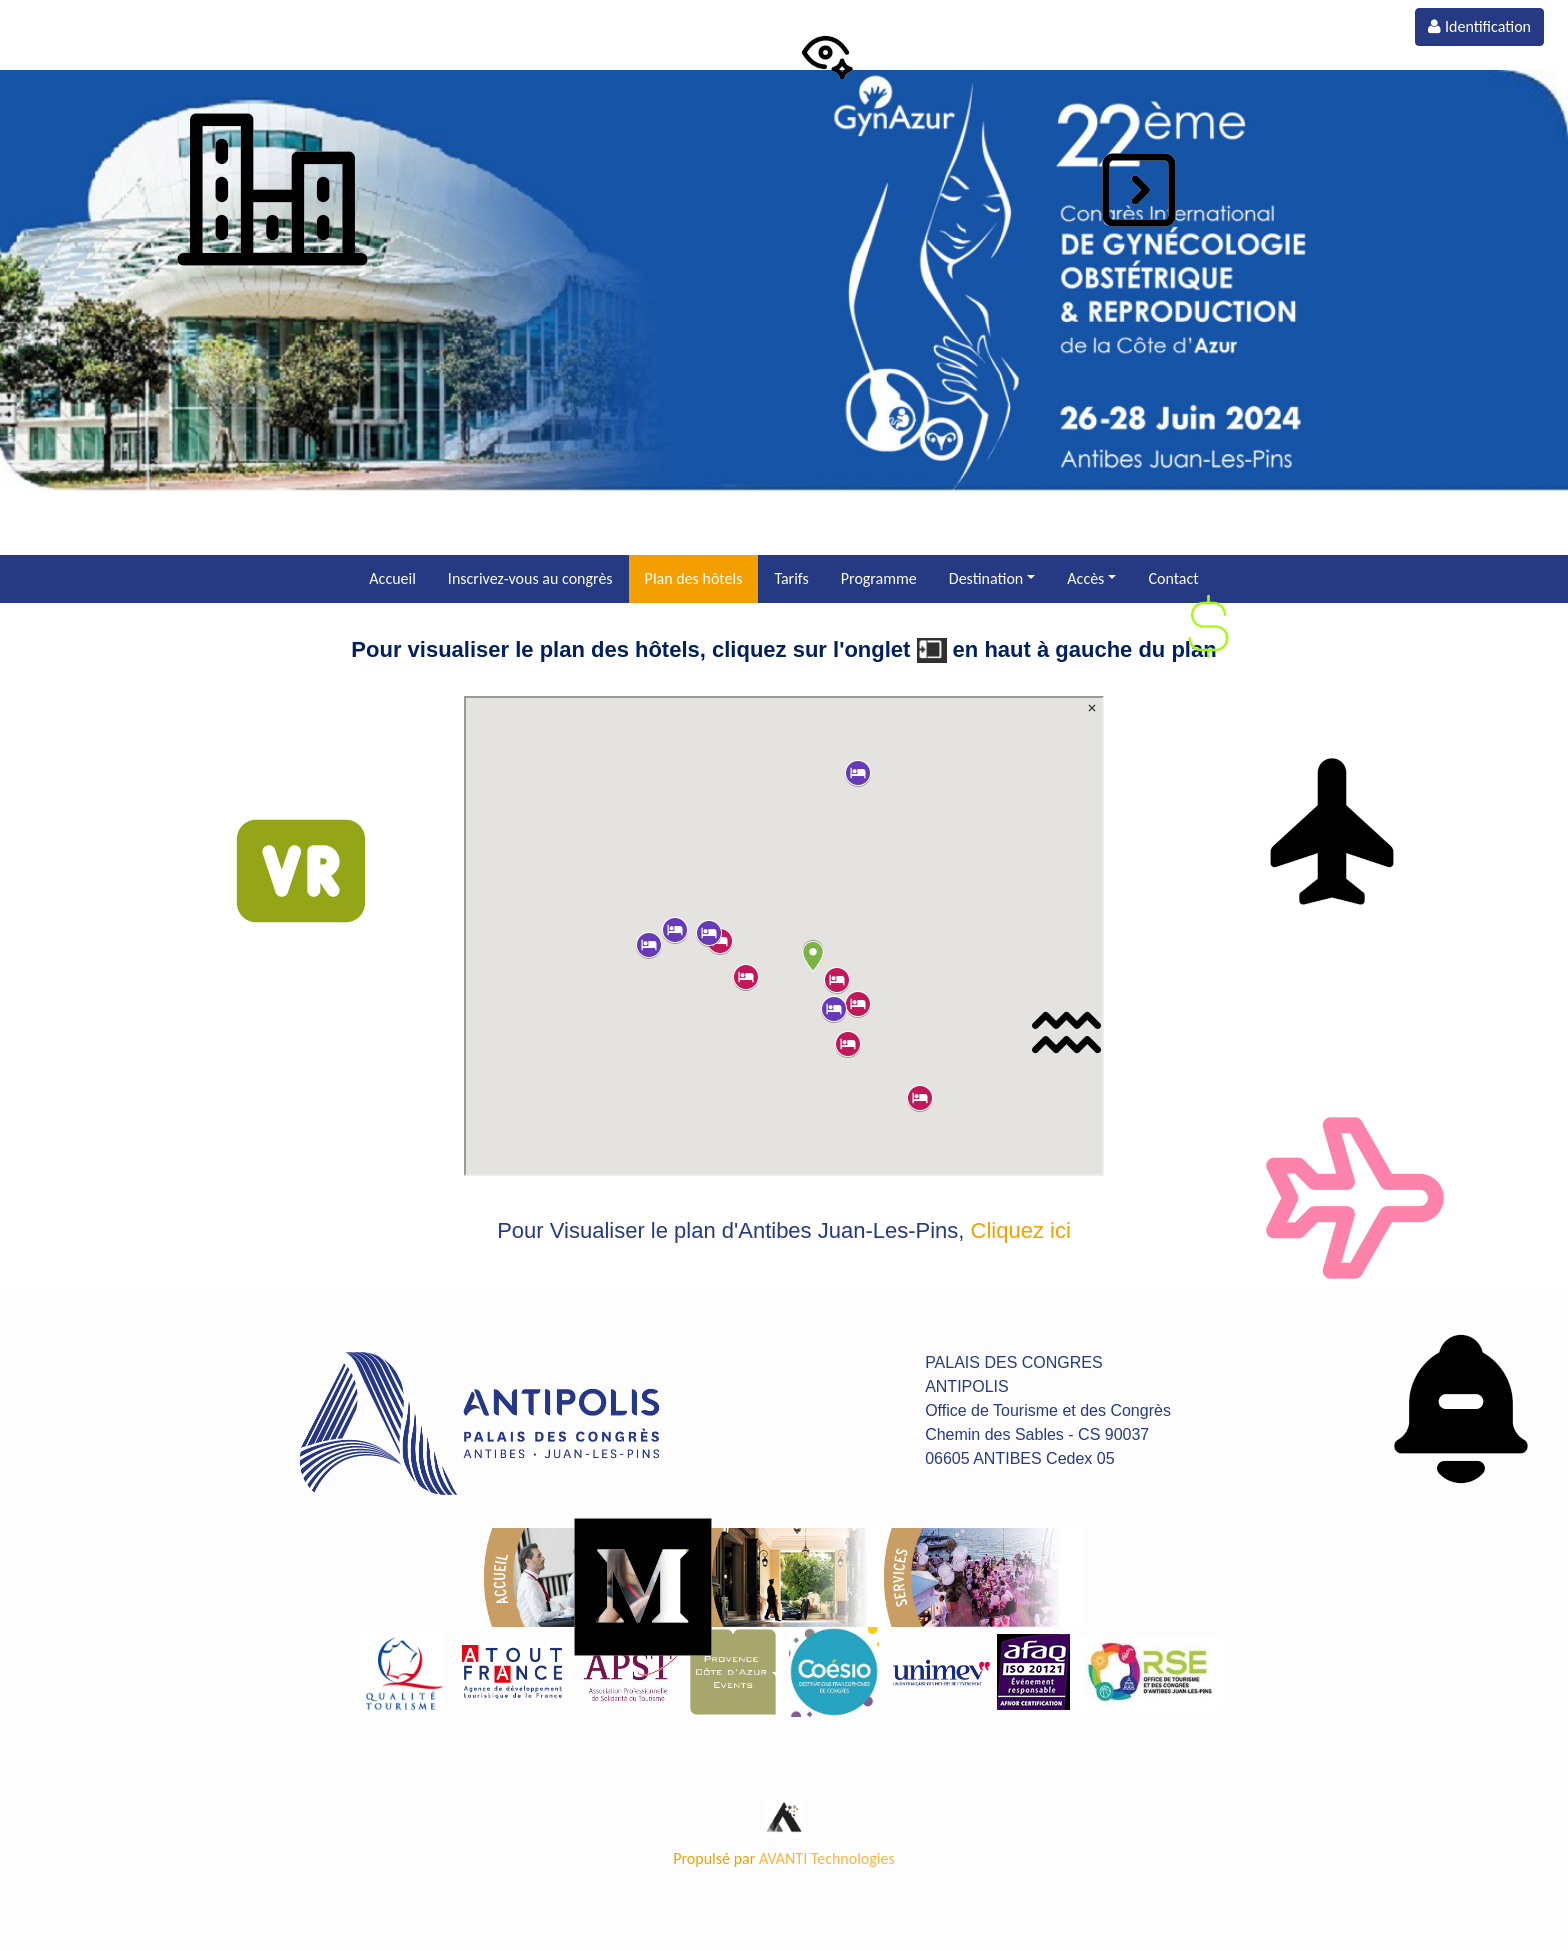  Describe the element at coordinates (272, 189) in the screenshot. I see `view city or urban locations` at that location.